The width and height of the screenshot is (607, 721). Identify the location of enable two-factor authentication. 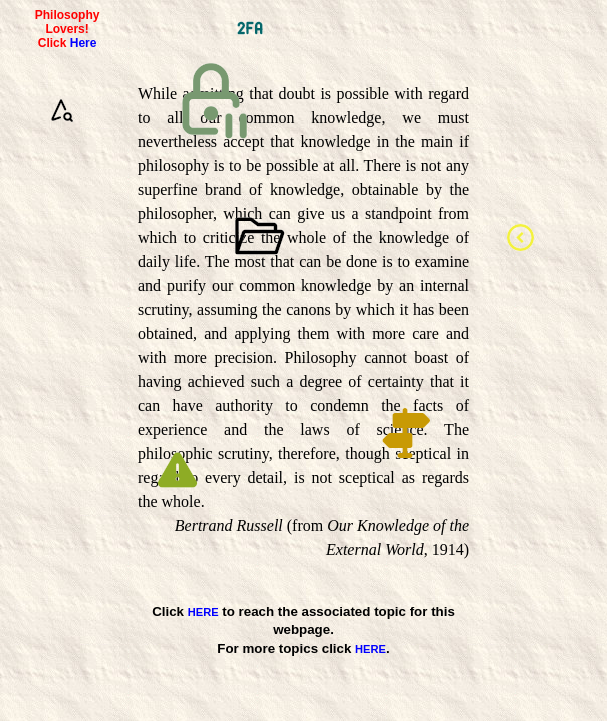
(250, 28).